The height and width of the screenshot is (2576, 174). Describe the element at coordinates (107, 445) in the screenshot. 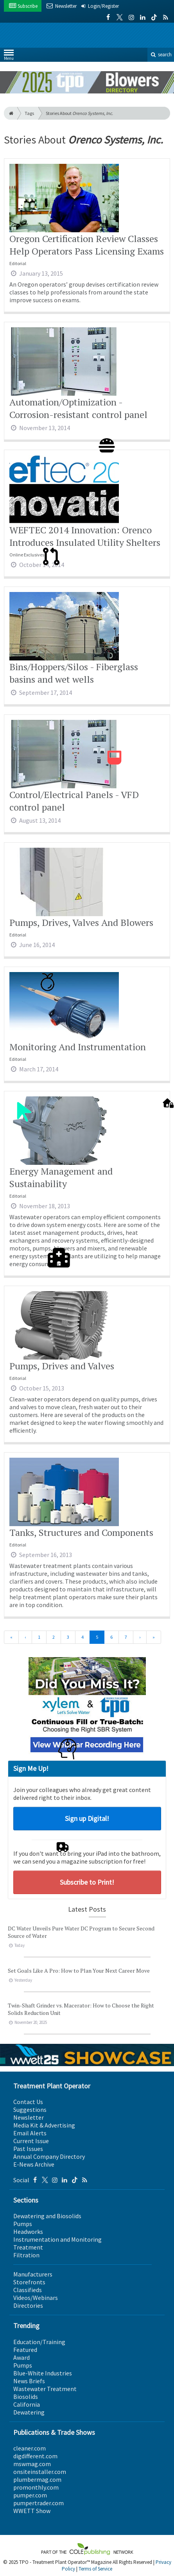

I see `open navigation menu` at that location.